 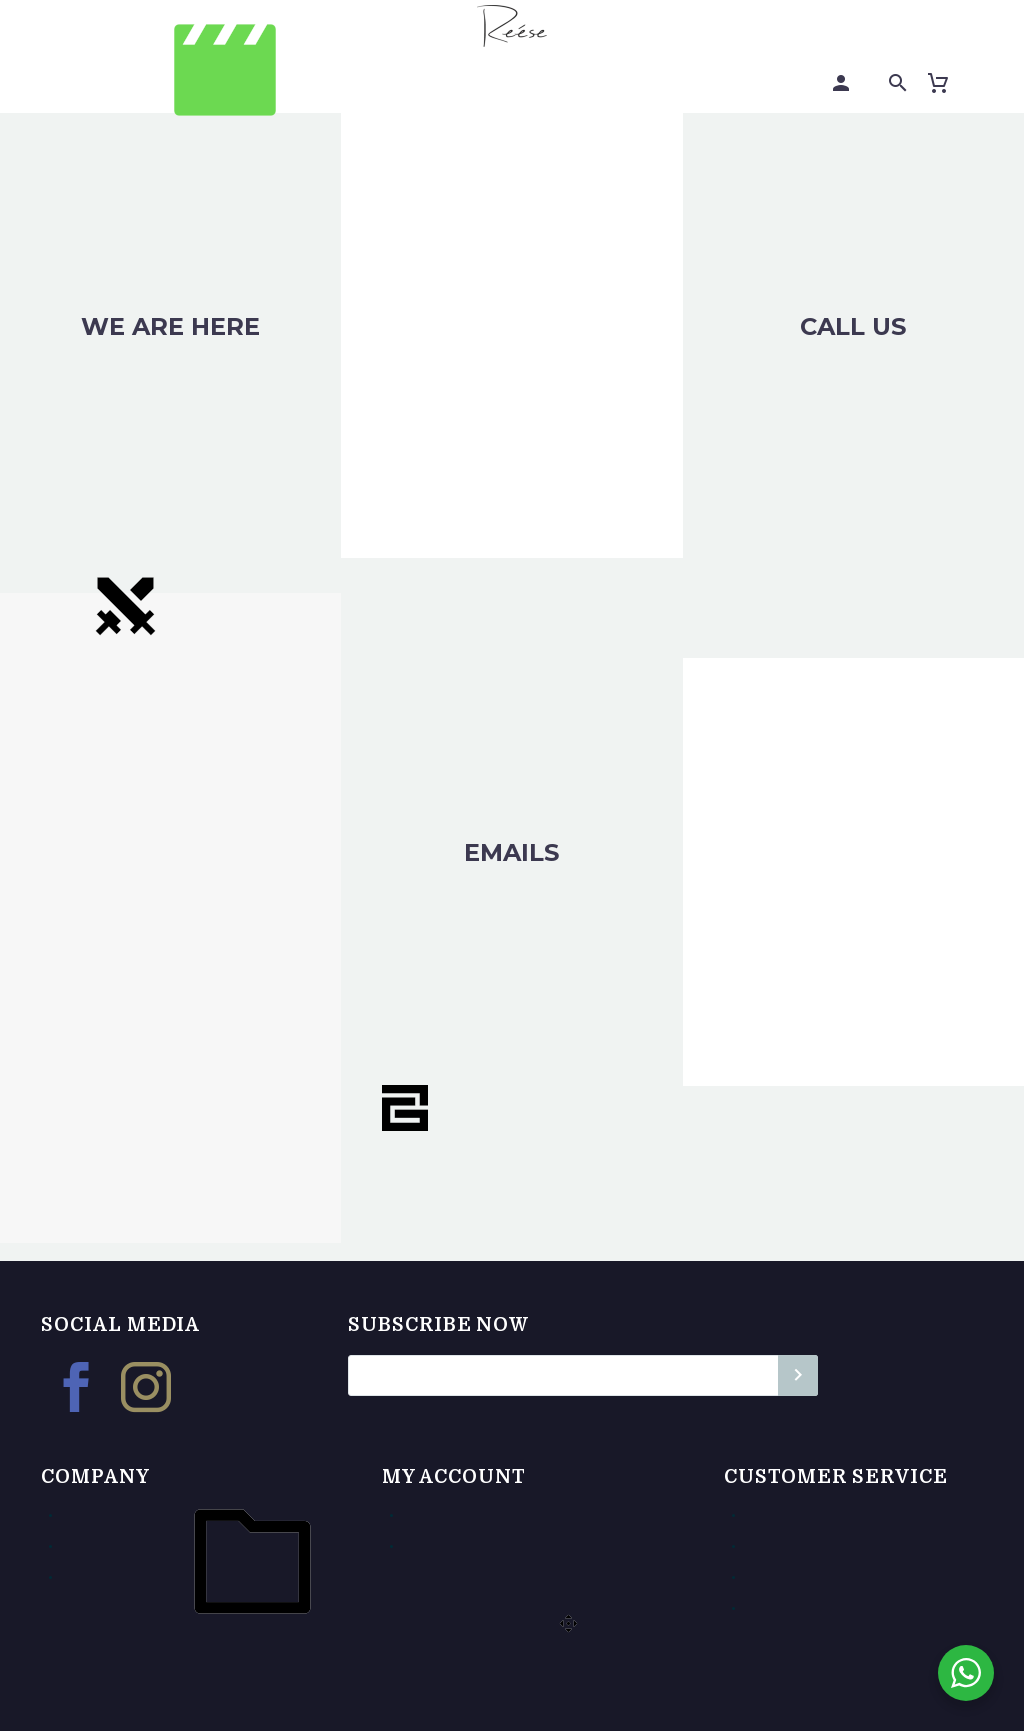 What do you see at coordinates (568, 1623) in the screenshot?
I see `drag to reposition an element` at bounding box center [568, 1623].